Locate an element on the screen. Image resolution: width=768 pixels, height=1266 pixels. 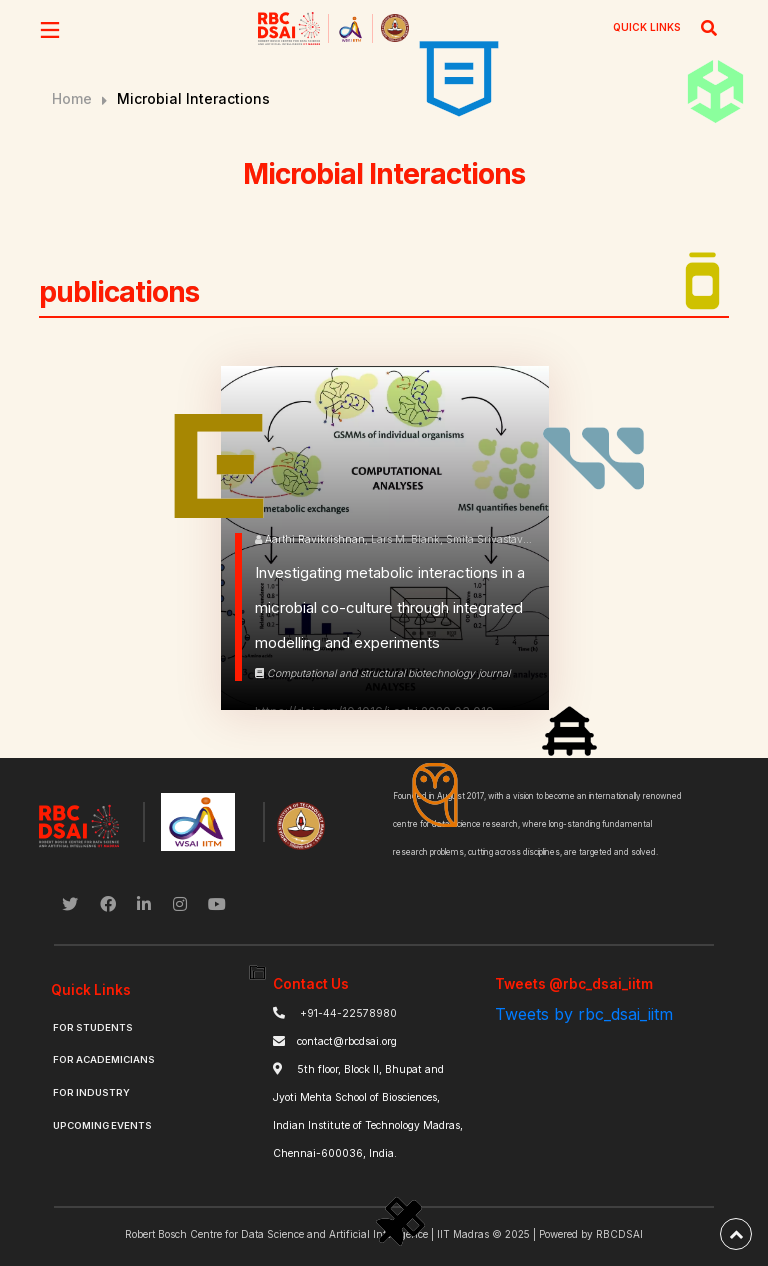
access satellite connection settings is located at coordinates (400, 1221).